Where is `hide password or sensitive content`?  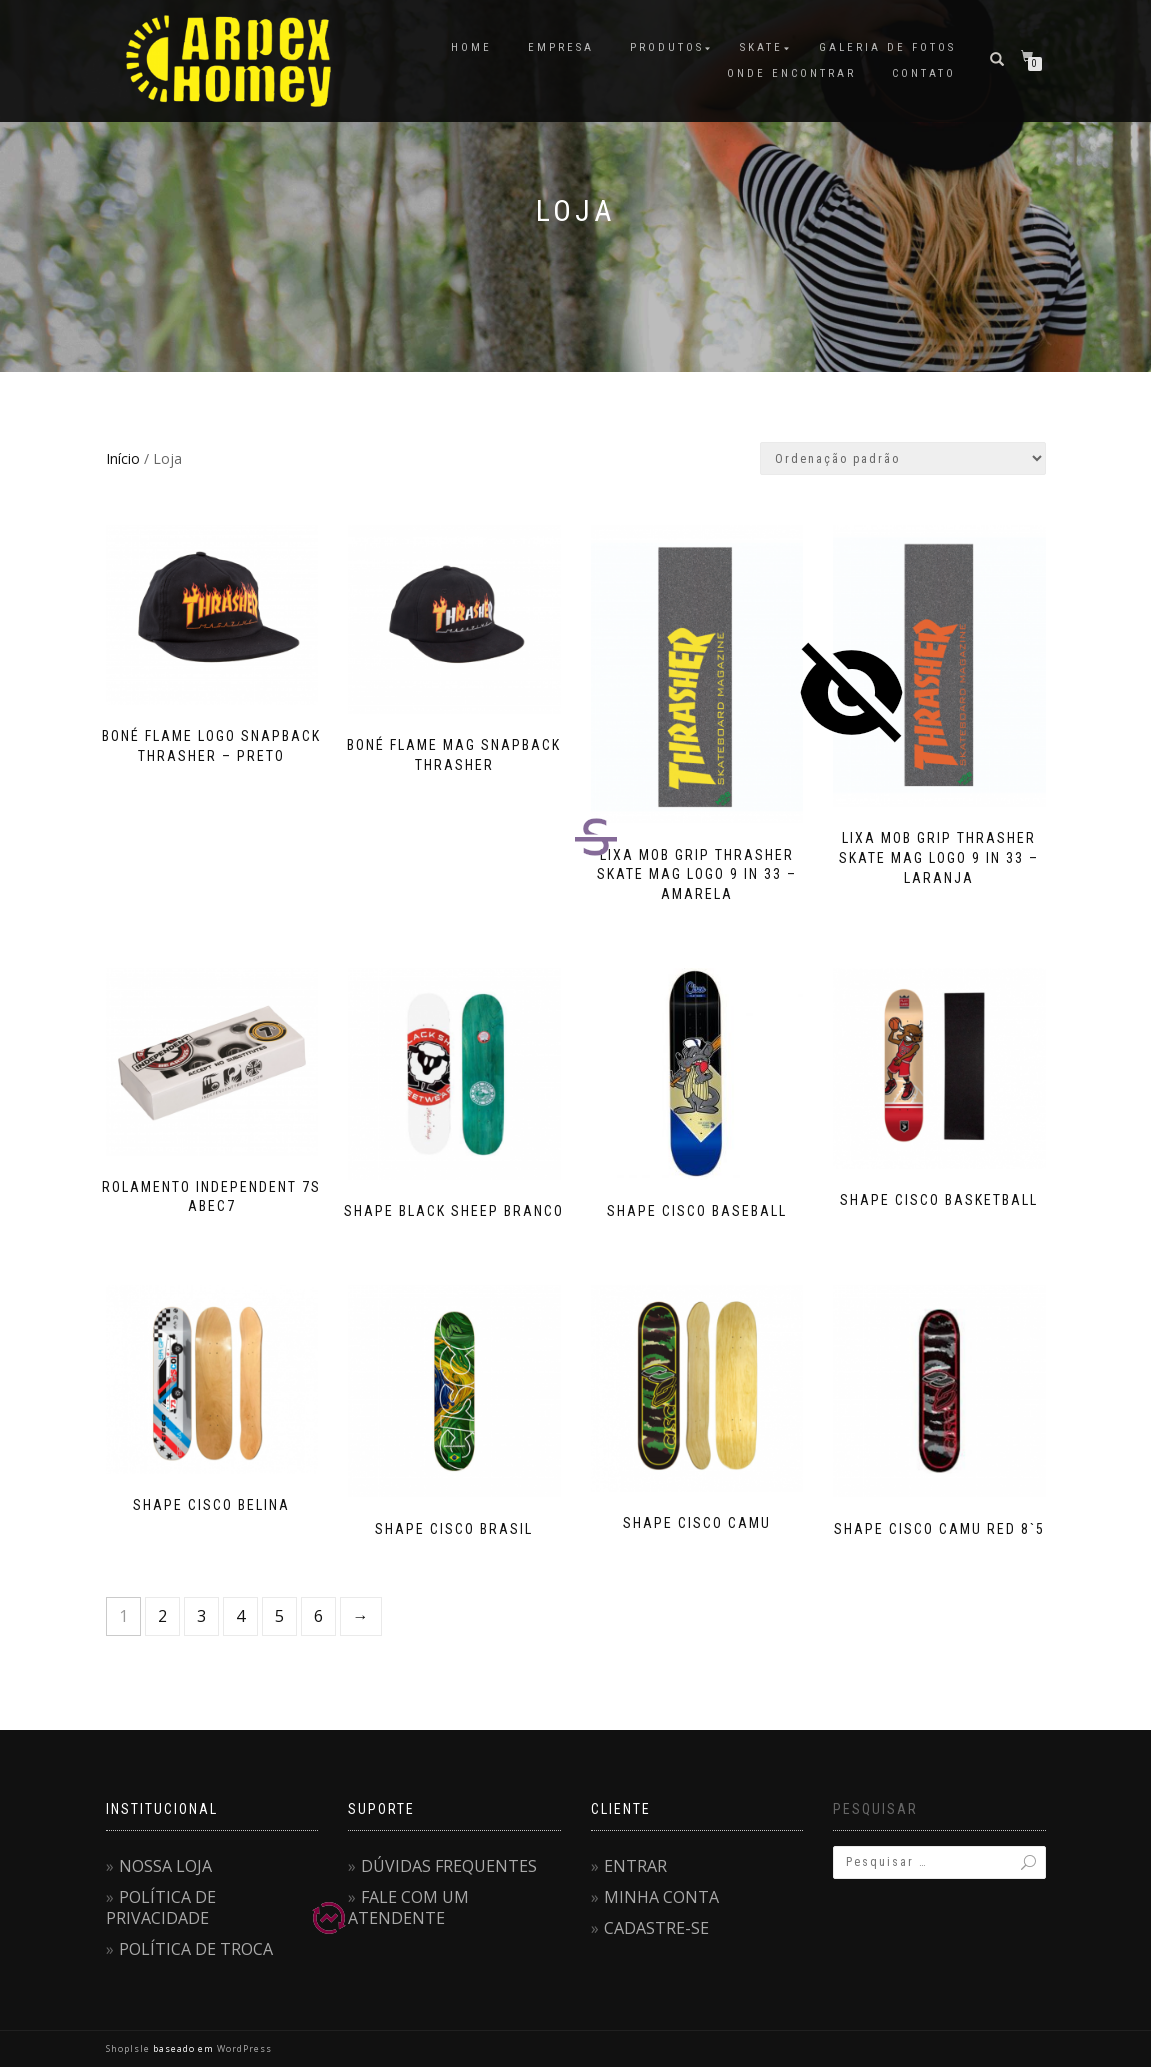 hide password or sensitive content is located at coordinates (851, 692).